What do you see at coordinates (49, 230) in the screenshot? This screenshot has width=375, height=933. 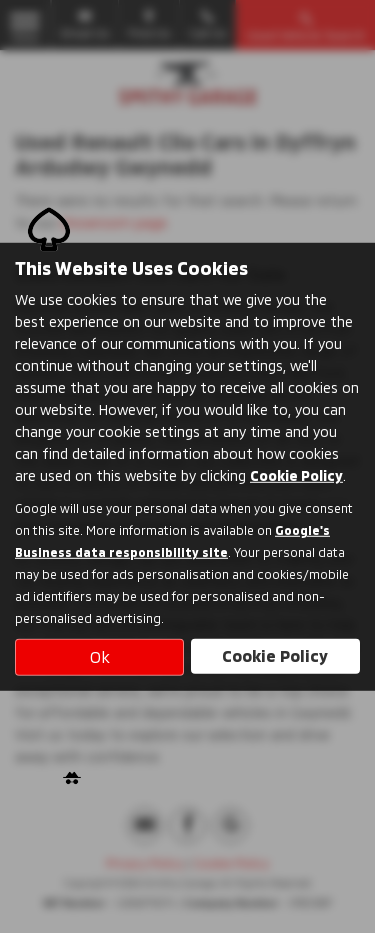 I see `spade suit symbol for card games` at bounding box center [49, 230].